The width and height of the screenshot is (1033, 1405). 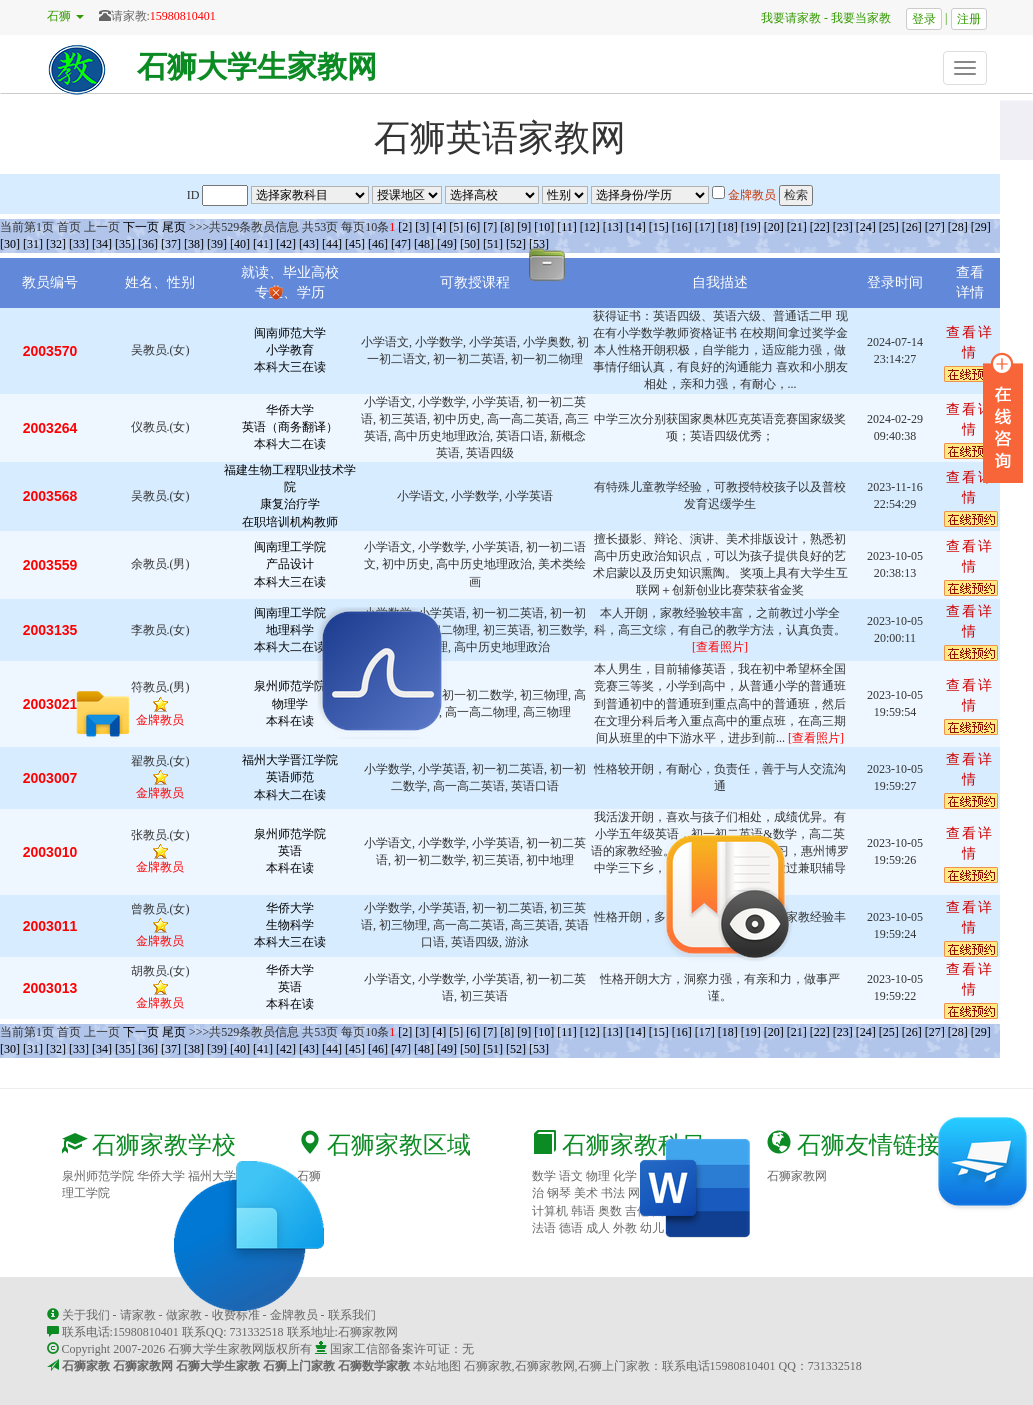 What do you see at coordinates (982, 1161) in the screenshot?
I see `open blockbench 3d modeling application` at bounding box center [982, 1161].